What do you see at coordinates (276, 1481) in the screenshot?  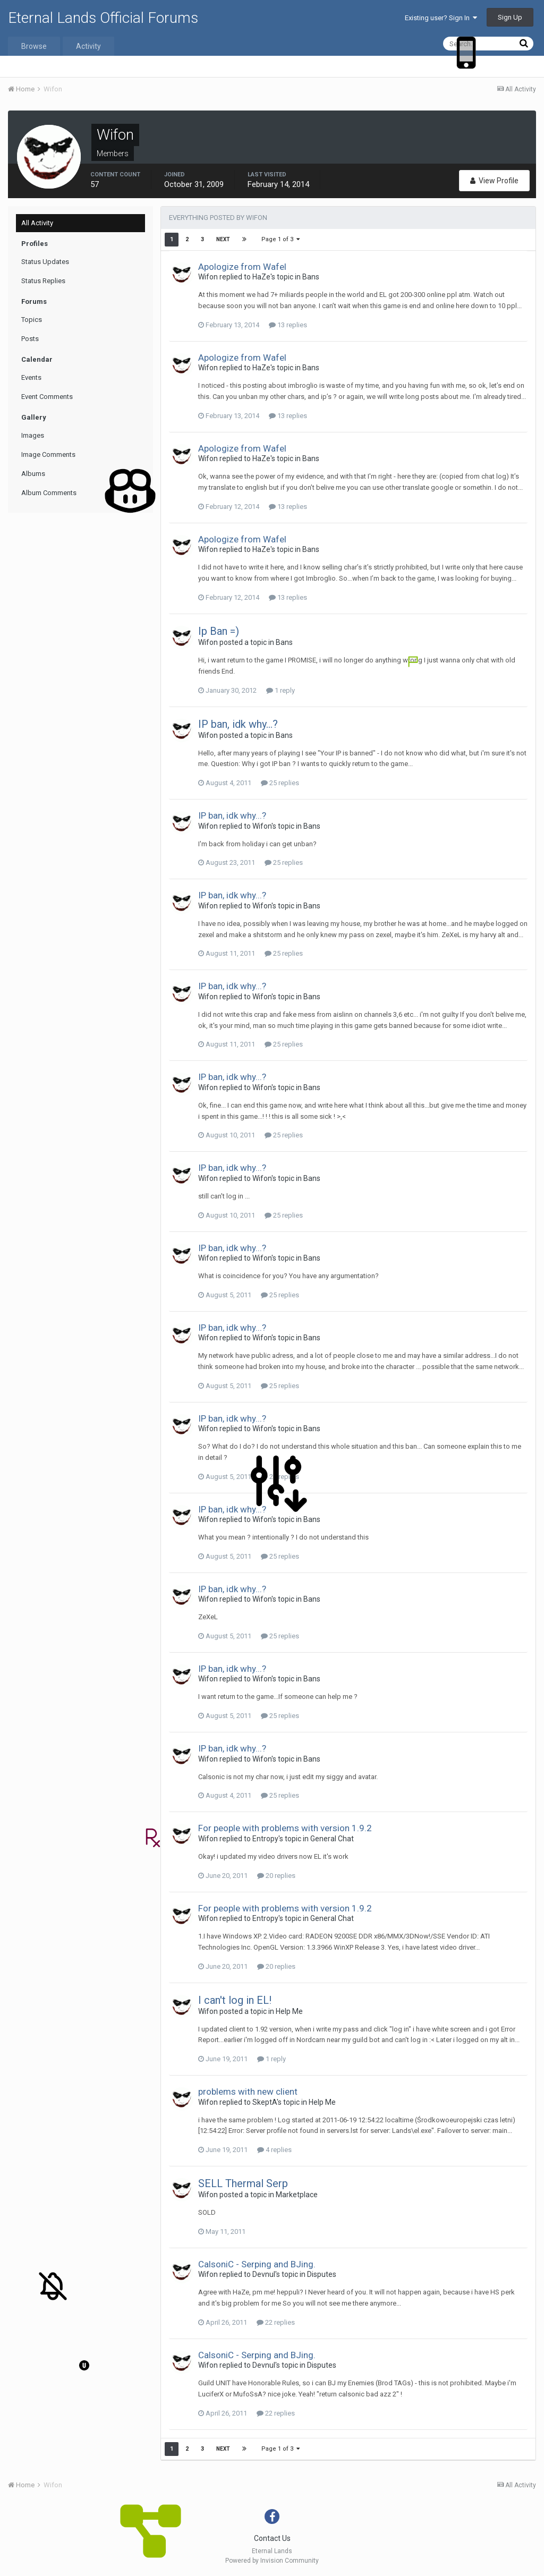 I see `adjust settings or preferences` at bounding box center [276, 1481].